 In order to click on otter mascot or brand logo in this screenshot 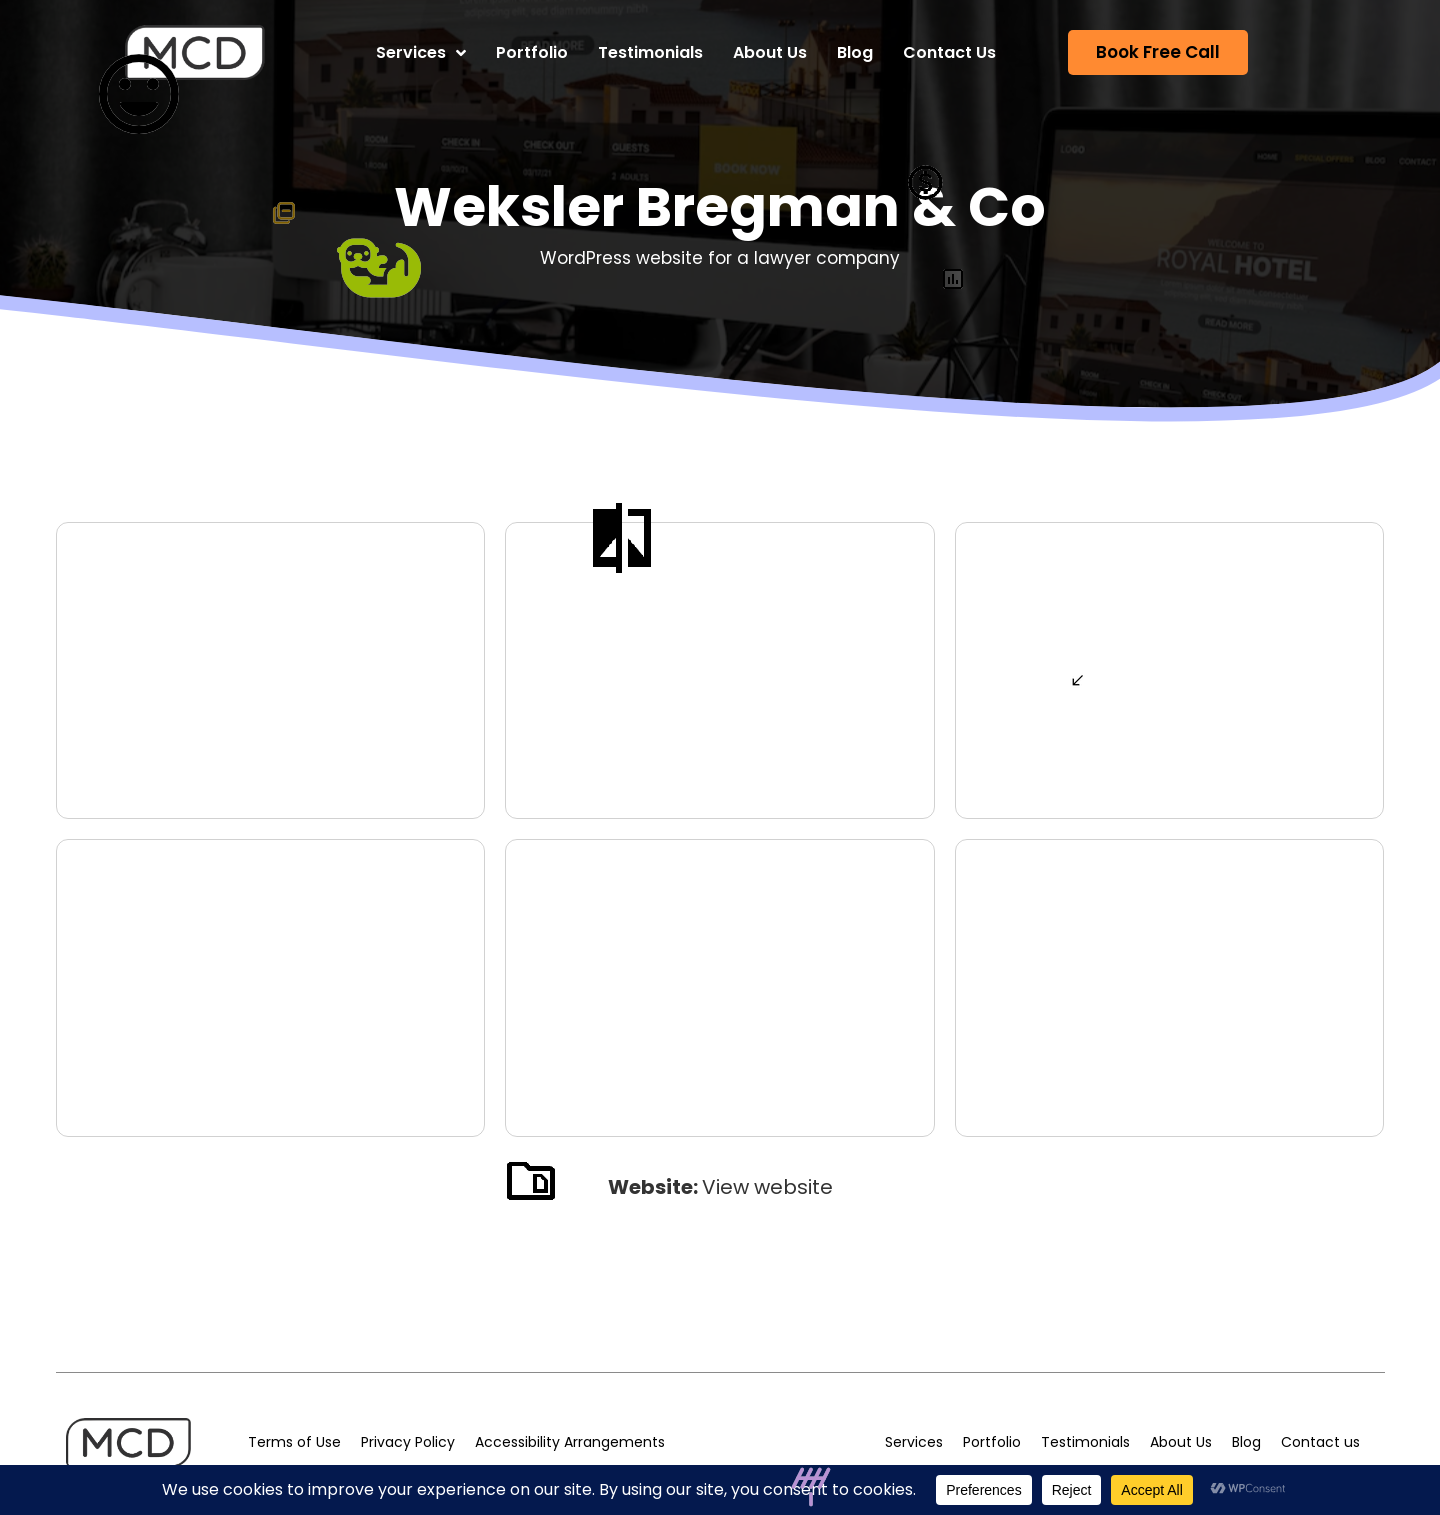, I will do `click(379, 268)`.